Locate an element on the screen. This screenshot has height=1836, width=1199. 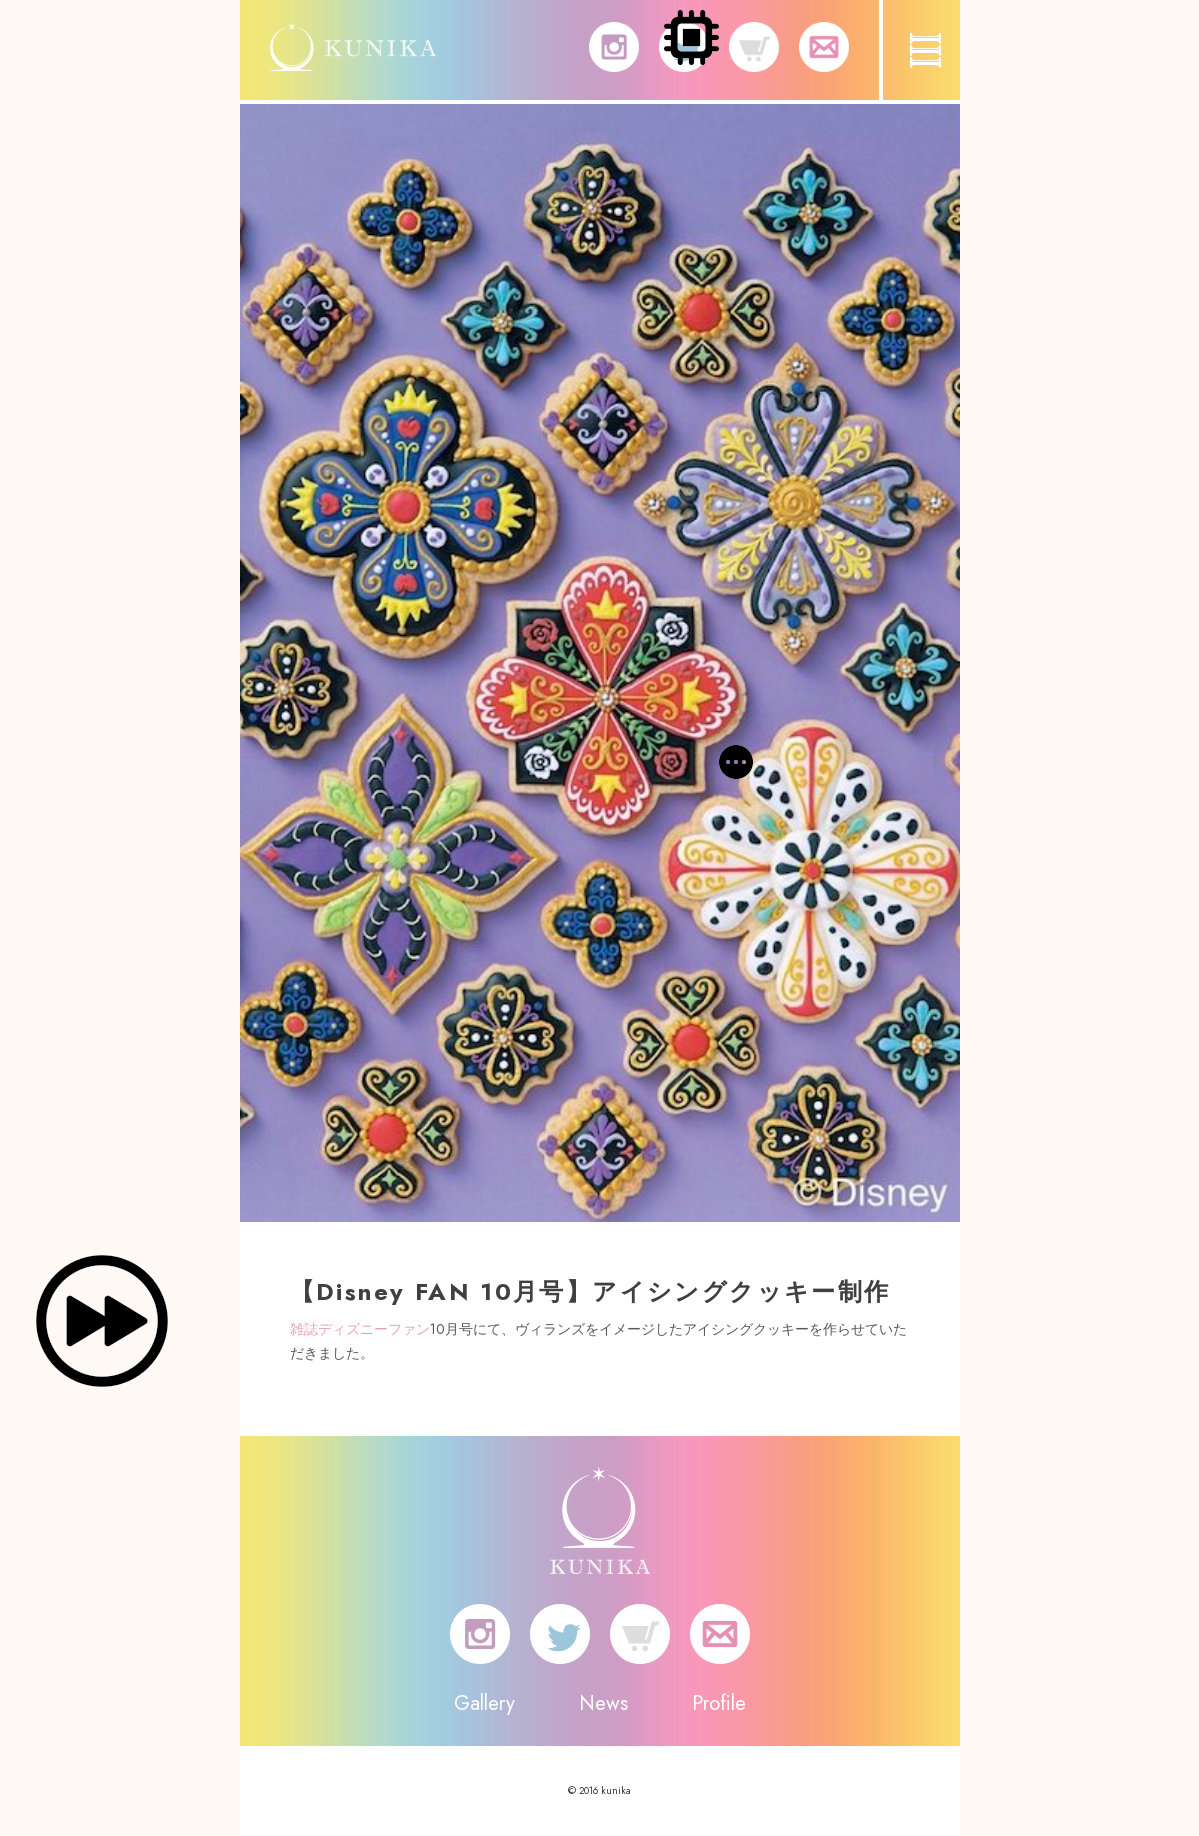
skip forward or fast-forward media playback is located at coordinates (102, 1321).